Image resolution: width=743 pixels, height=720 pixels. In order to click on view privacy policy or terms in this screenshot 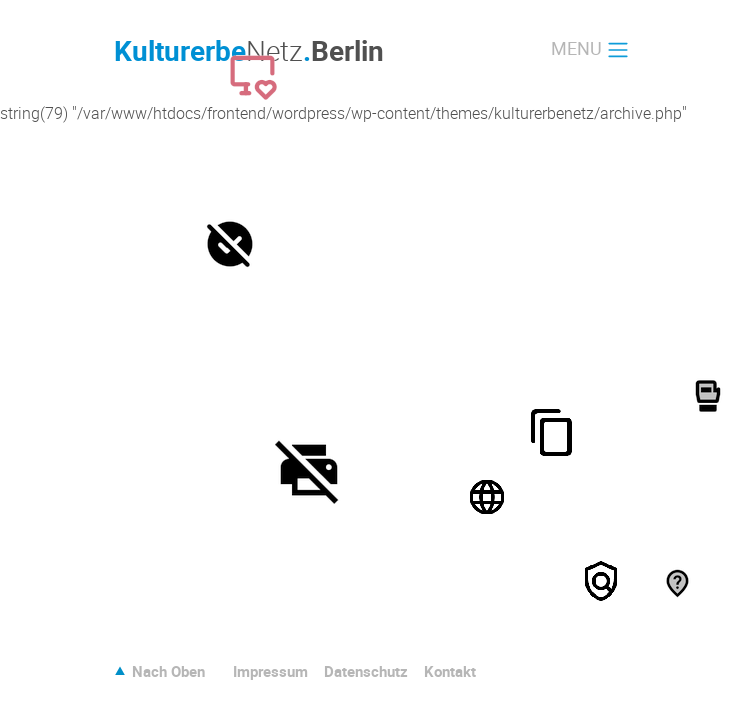, I will do `click(601, 581)`.